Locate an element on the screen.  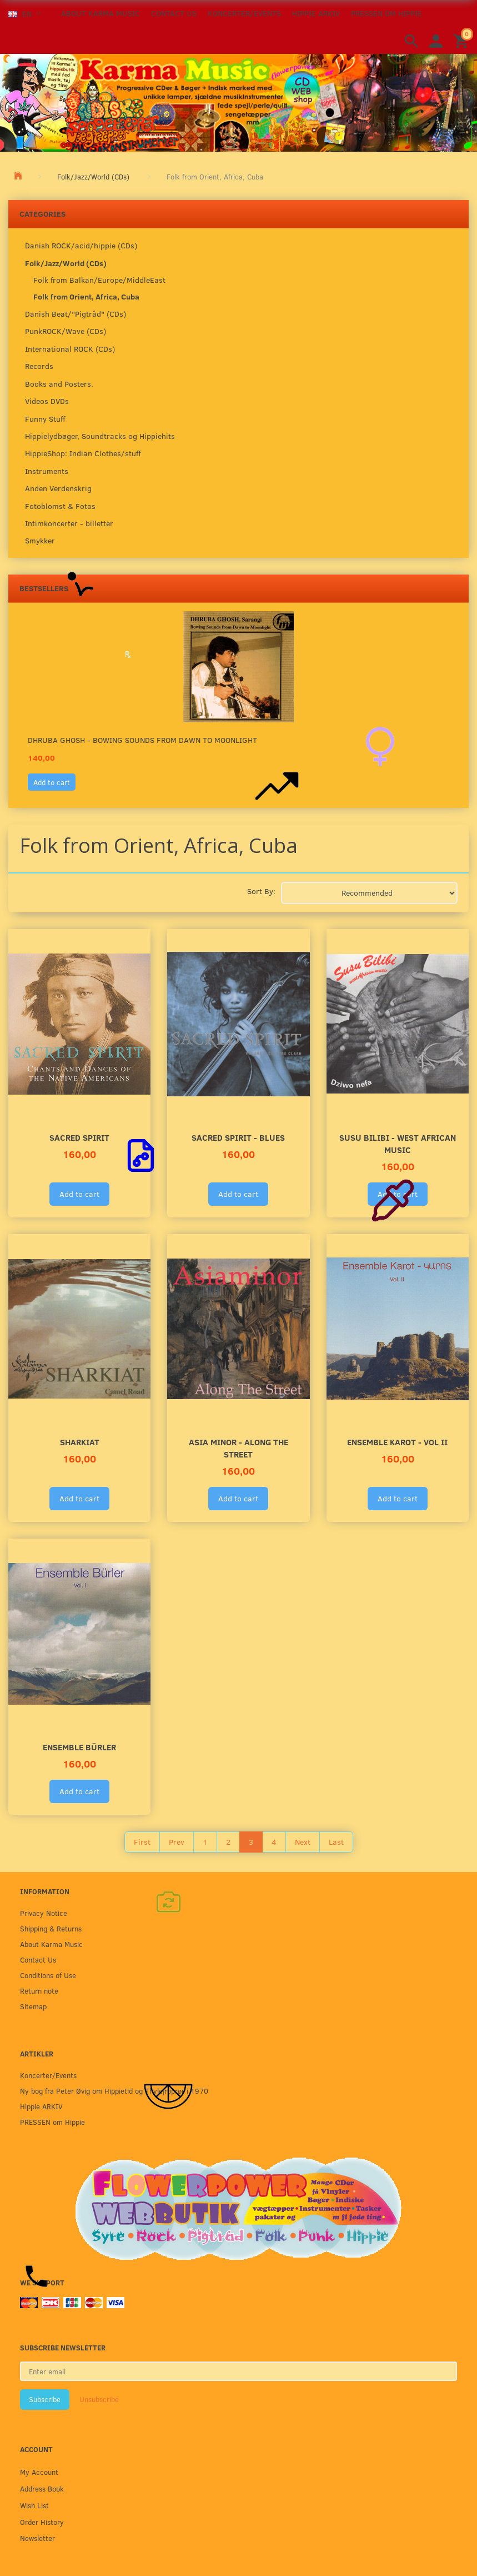
select female gender option is located at coordinates (380, 746).